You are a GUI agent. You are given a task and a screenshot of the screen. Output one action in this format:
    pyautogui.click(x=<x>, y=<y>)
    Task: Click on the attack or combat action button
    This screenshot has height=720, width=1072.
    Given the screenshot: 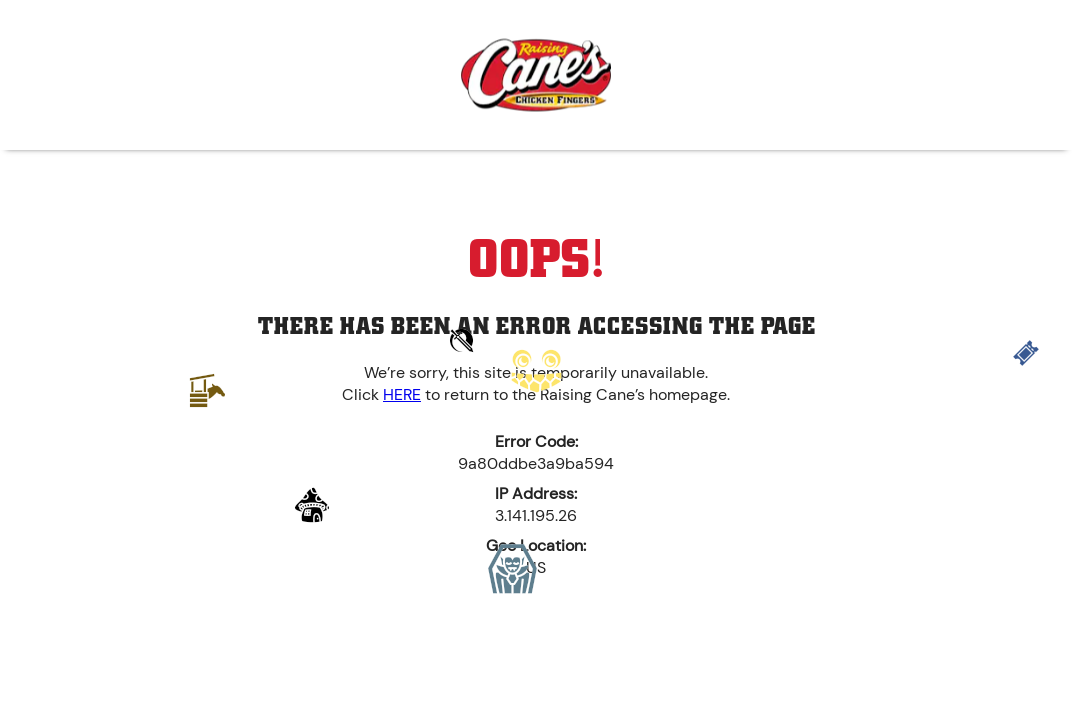 What is the action you would take?
    pyautogui.click(x=461, y=340)
    